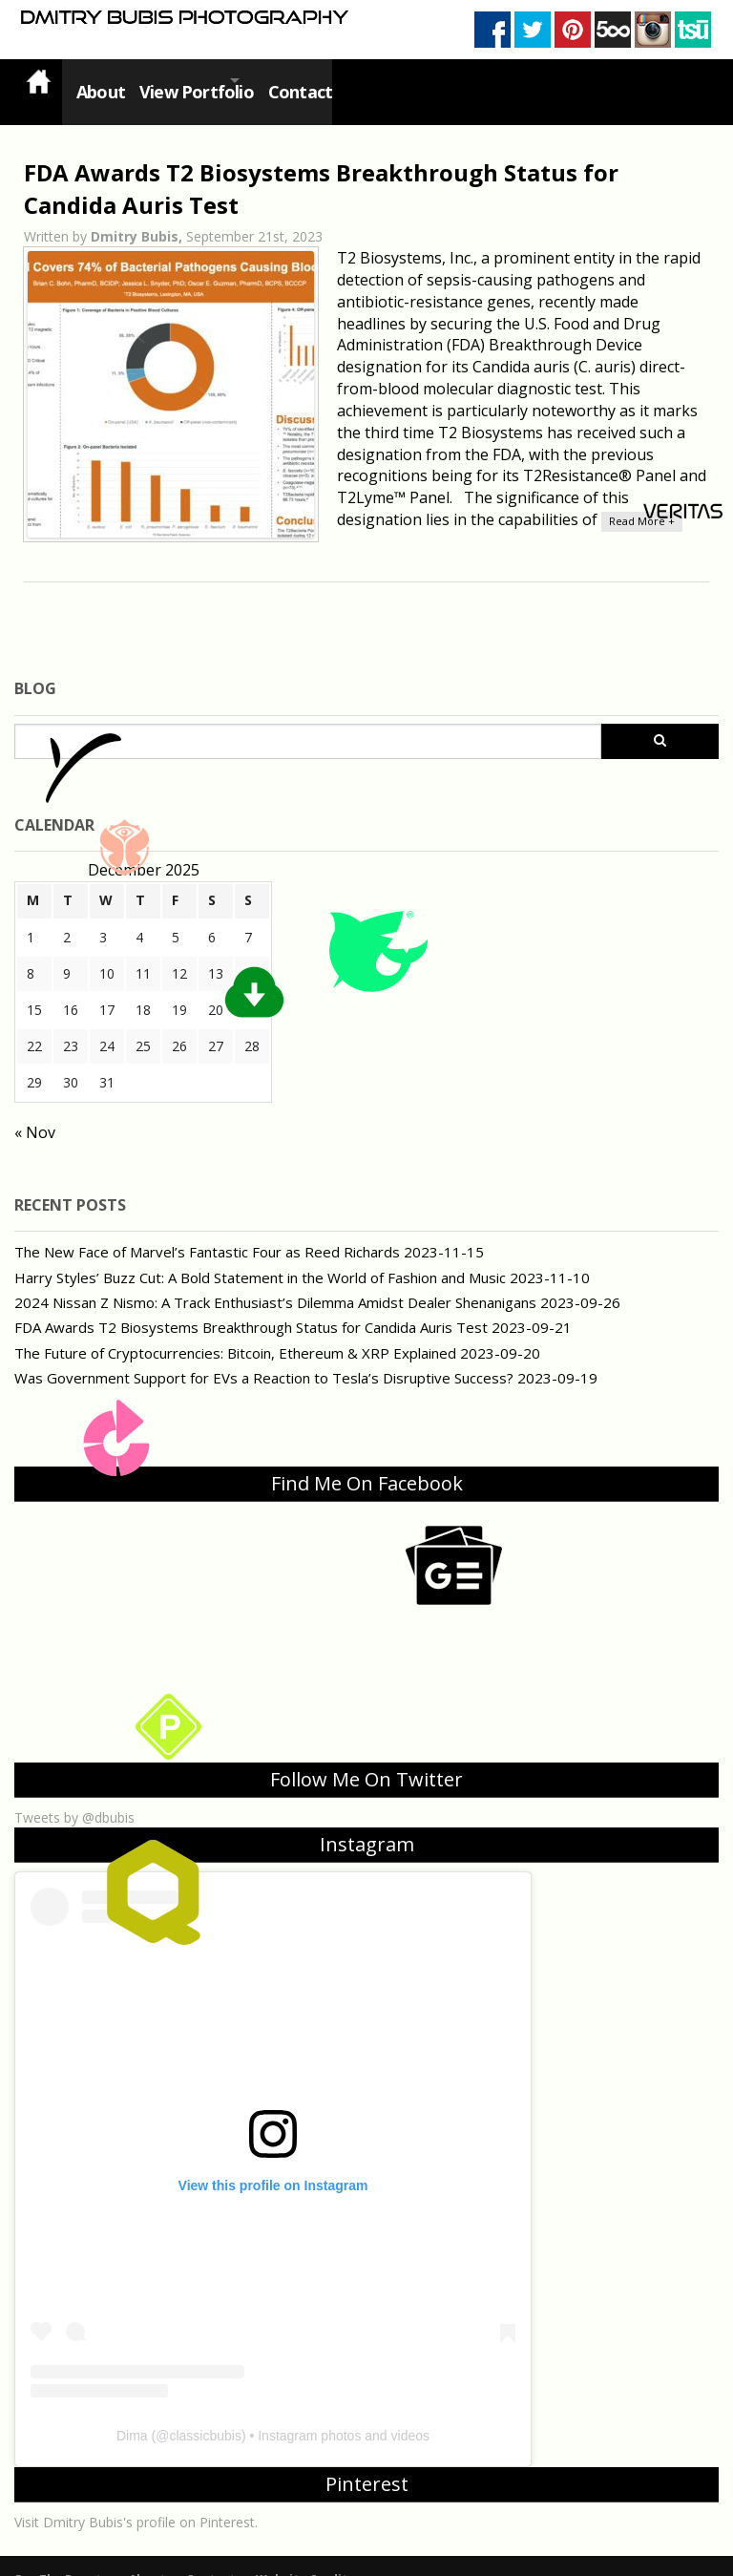 The height and width of the screenshot is (2576, 733). I want to click on open Google News app, so click(453, 1565).